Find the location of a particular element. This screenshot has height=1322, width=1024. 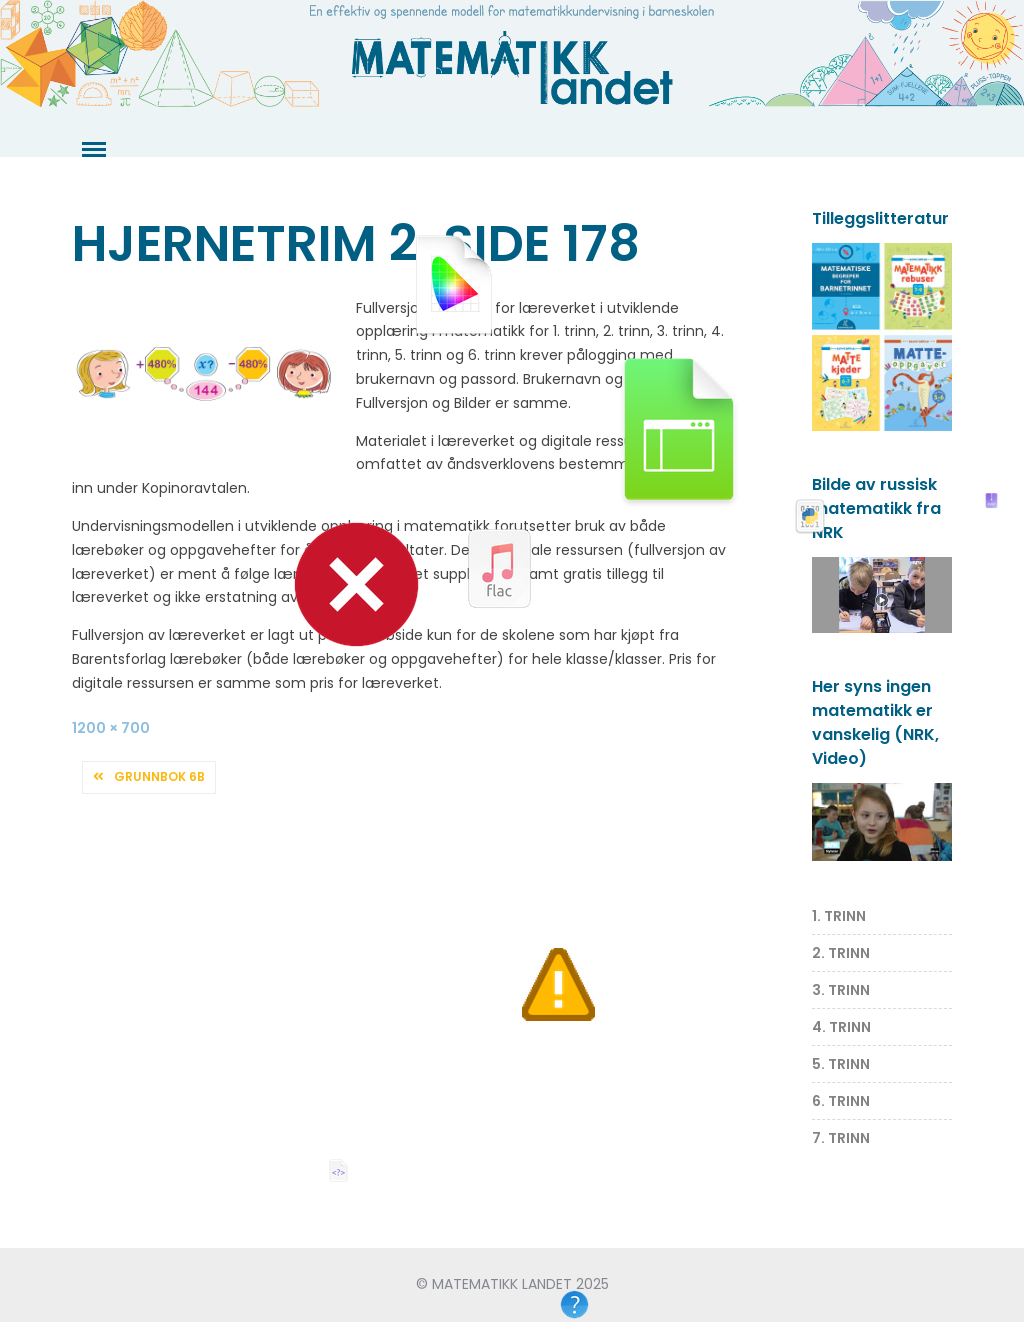

python bytecode file (.pyc) is located at coordinates (810, 516).